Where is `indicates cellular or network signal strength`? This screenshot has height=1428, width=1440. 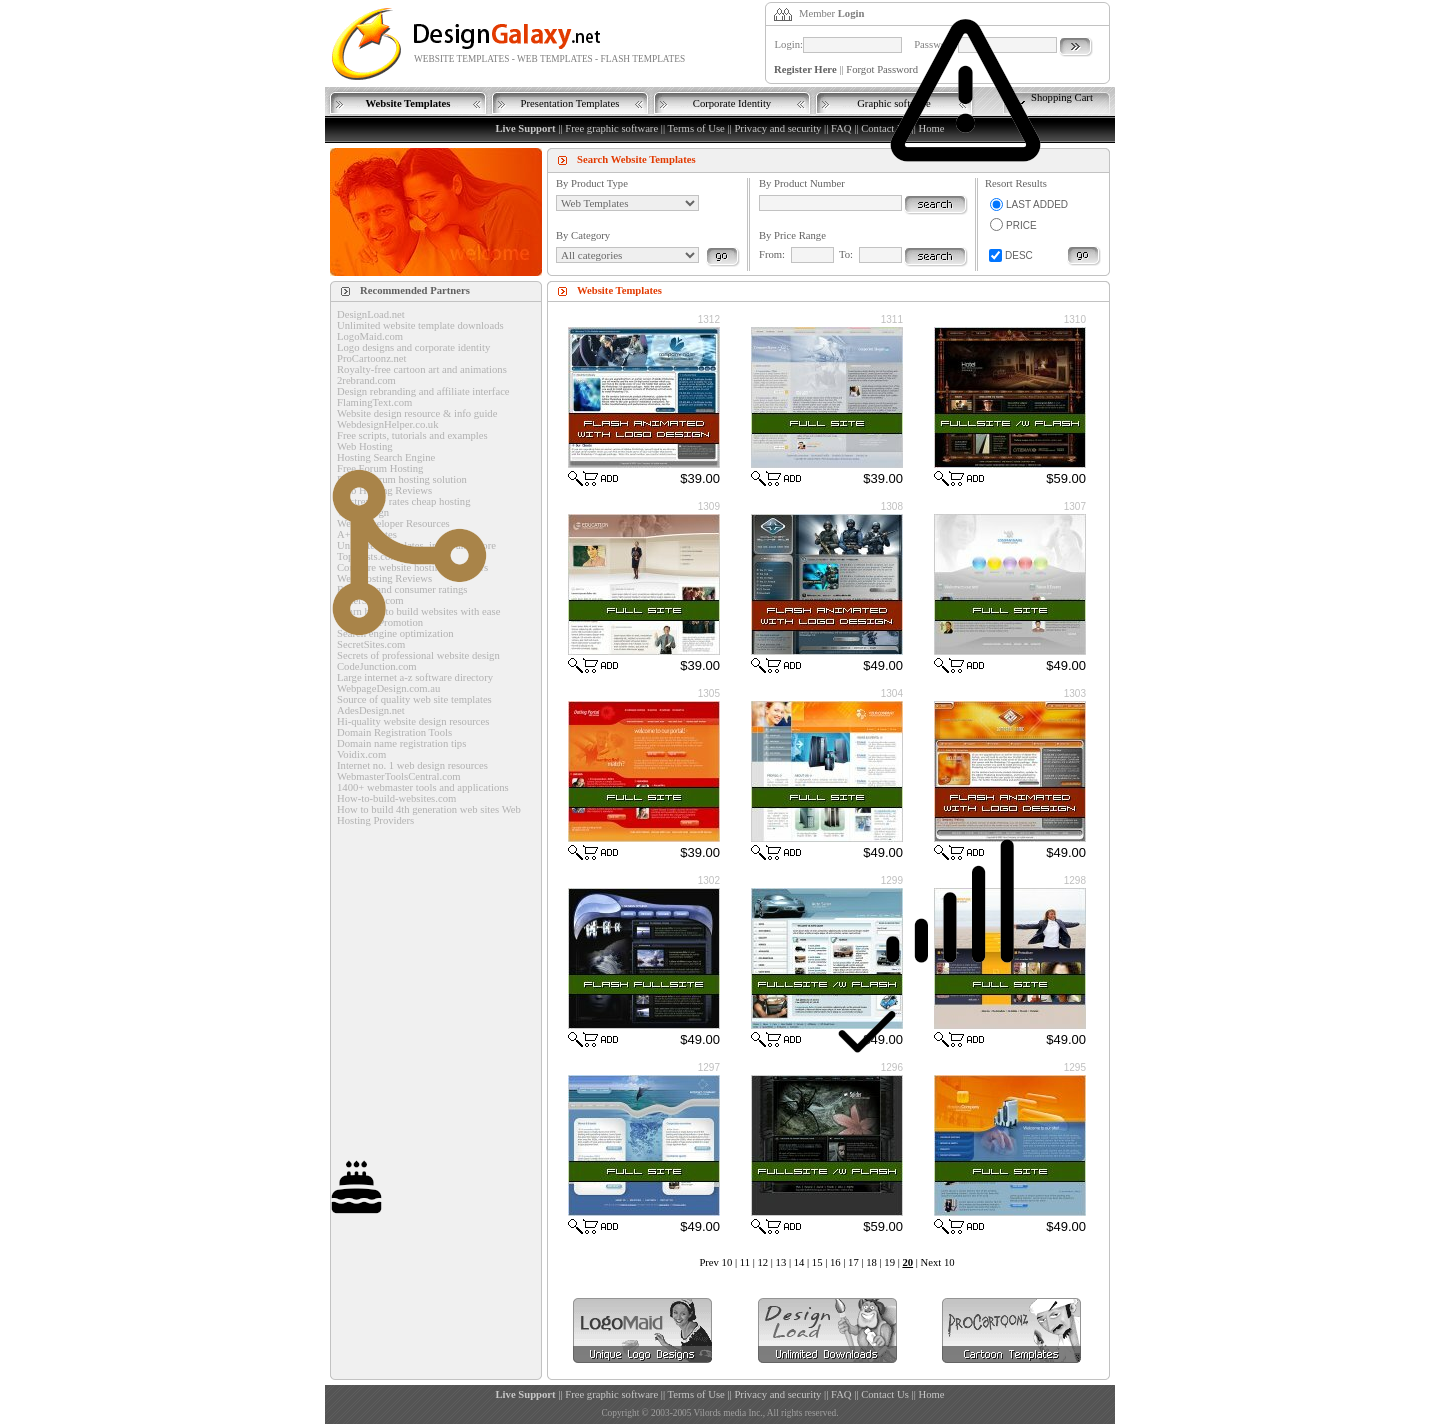 indicates cellular or network signal strength is located at coordinates (950, 901).